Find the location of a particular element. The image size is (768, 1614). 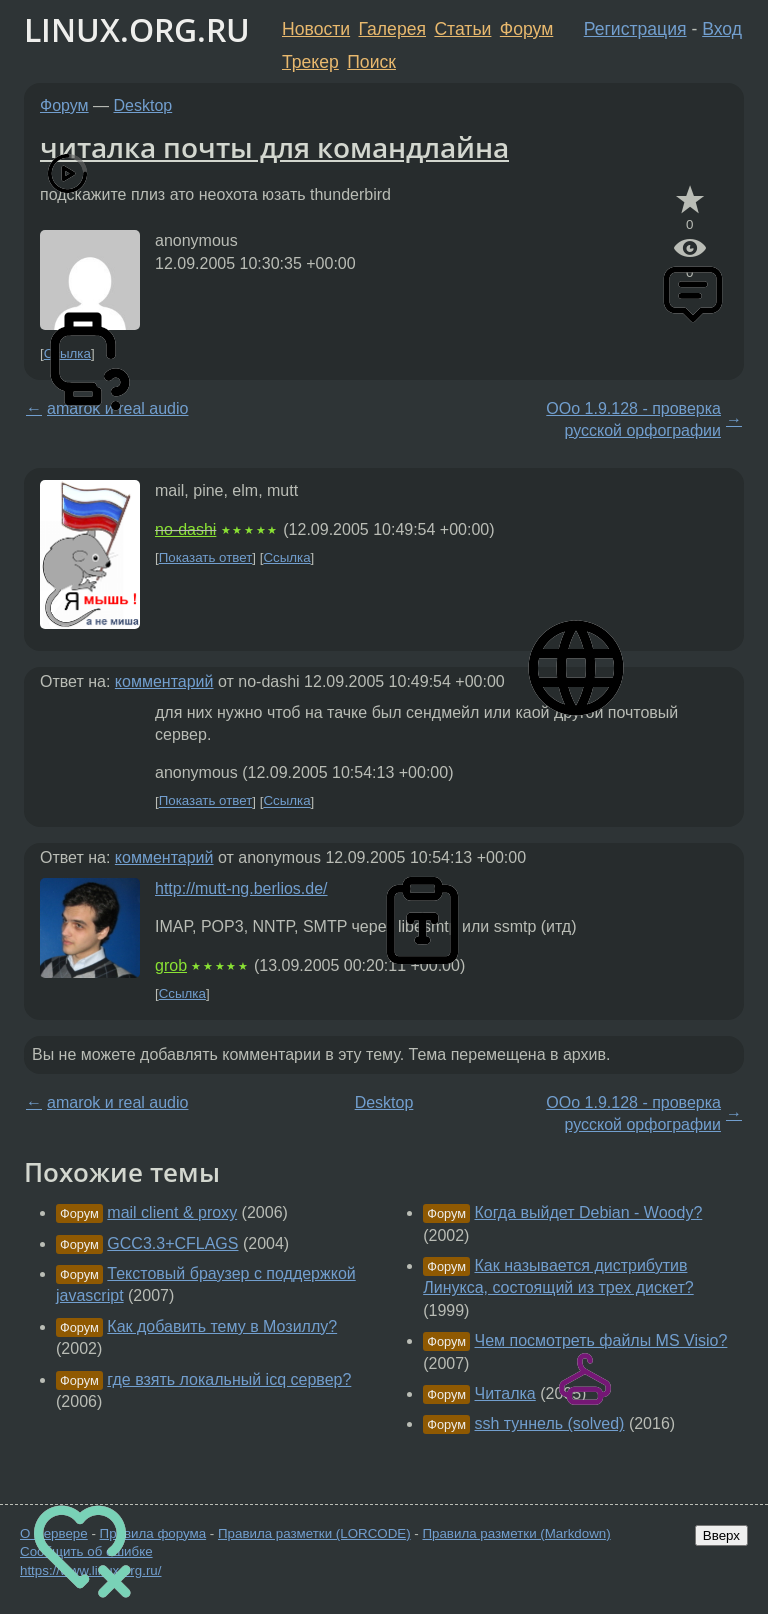

smartwatch help or support is located at coordinates (83, 359).